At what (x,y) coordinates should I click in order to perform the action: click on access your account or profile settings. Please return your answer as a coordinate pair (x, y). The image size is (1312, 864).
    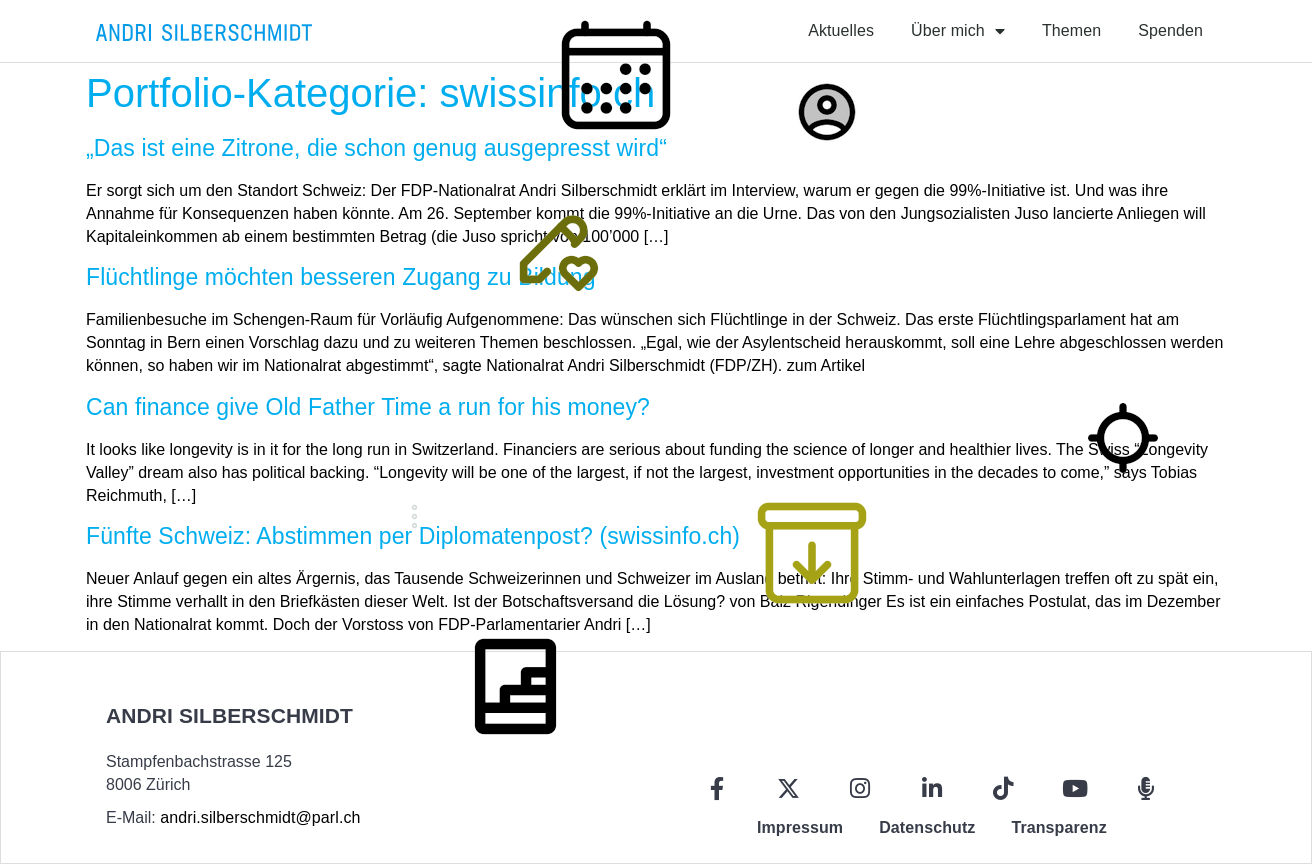
    Looking at the image, I should click on (827, 112).